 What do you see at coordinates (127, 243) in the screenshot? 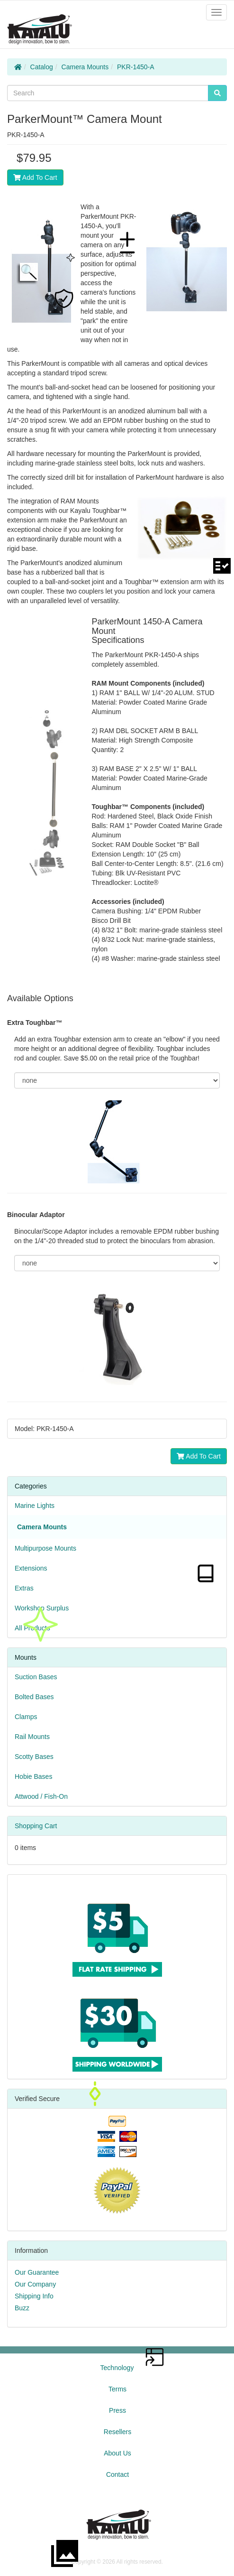
I see `view code differences or changes` at bounding box center [127, 243].